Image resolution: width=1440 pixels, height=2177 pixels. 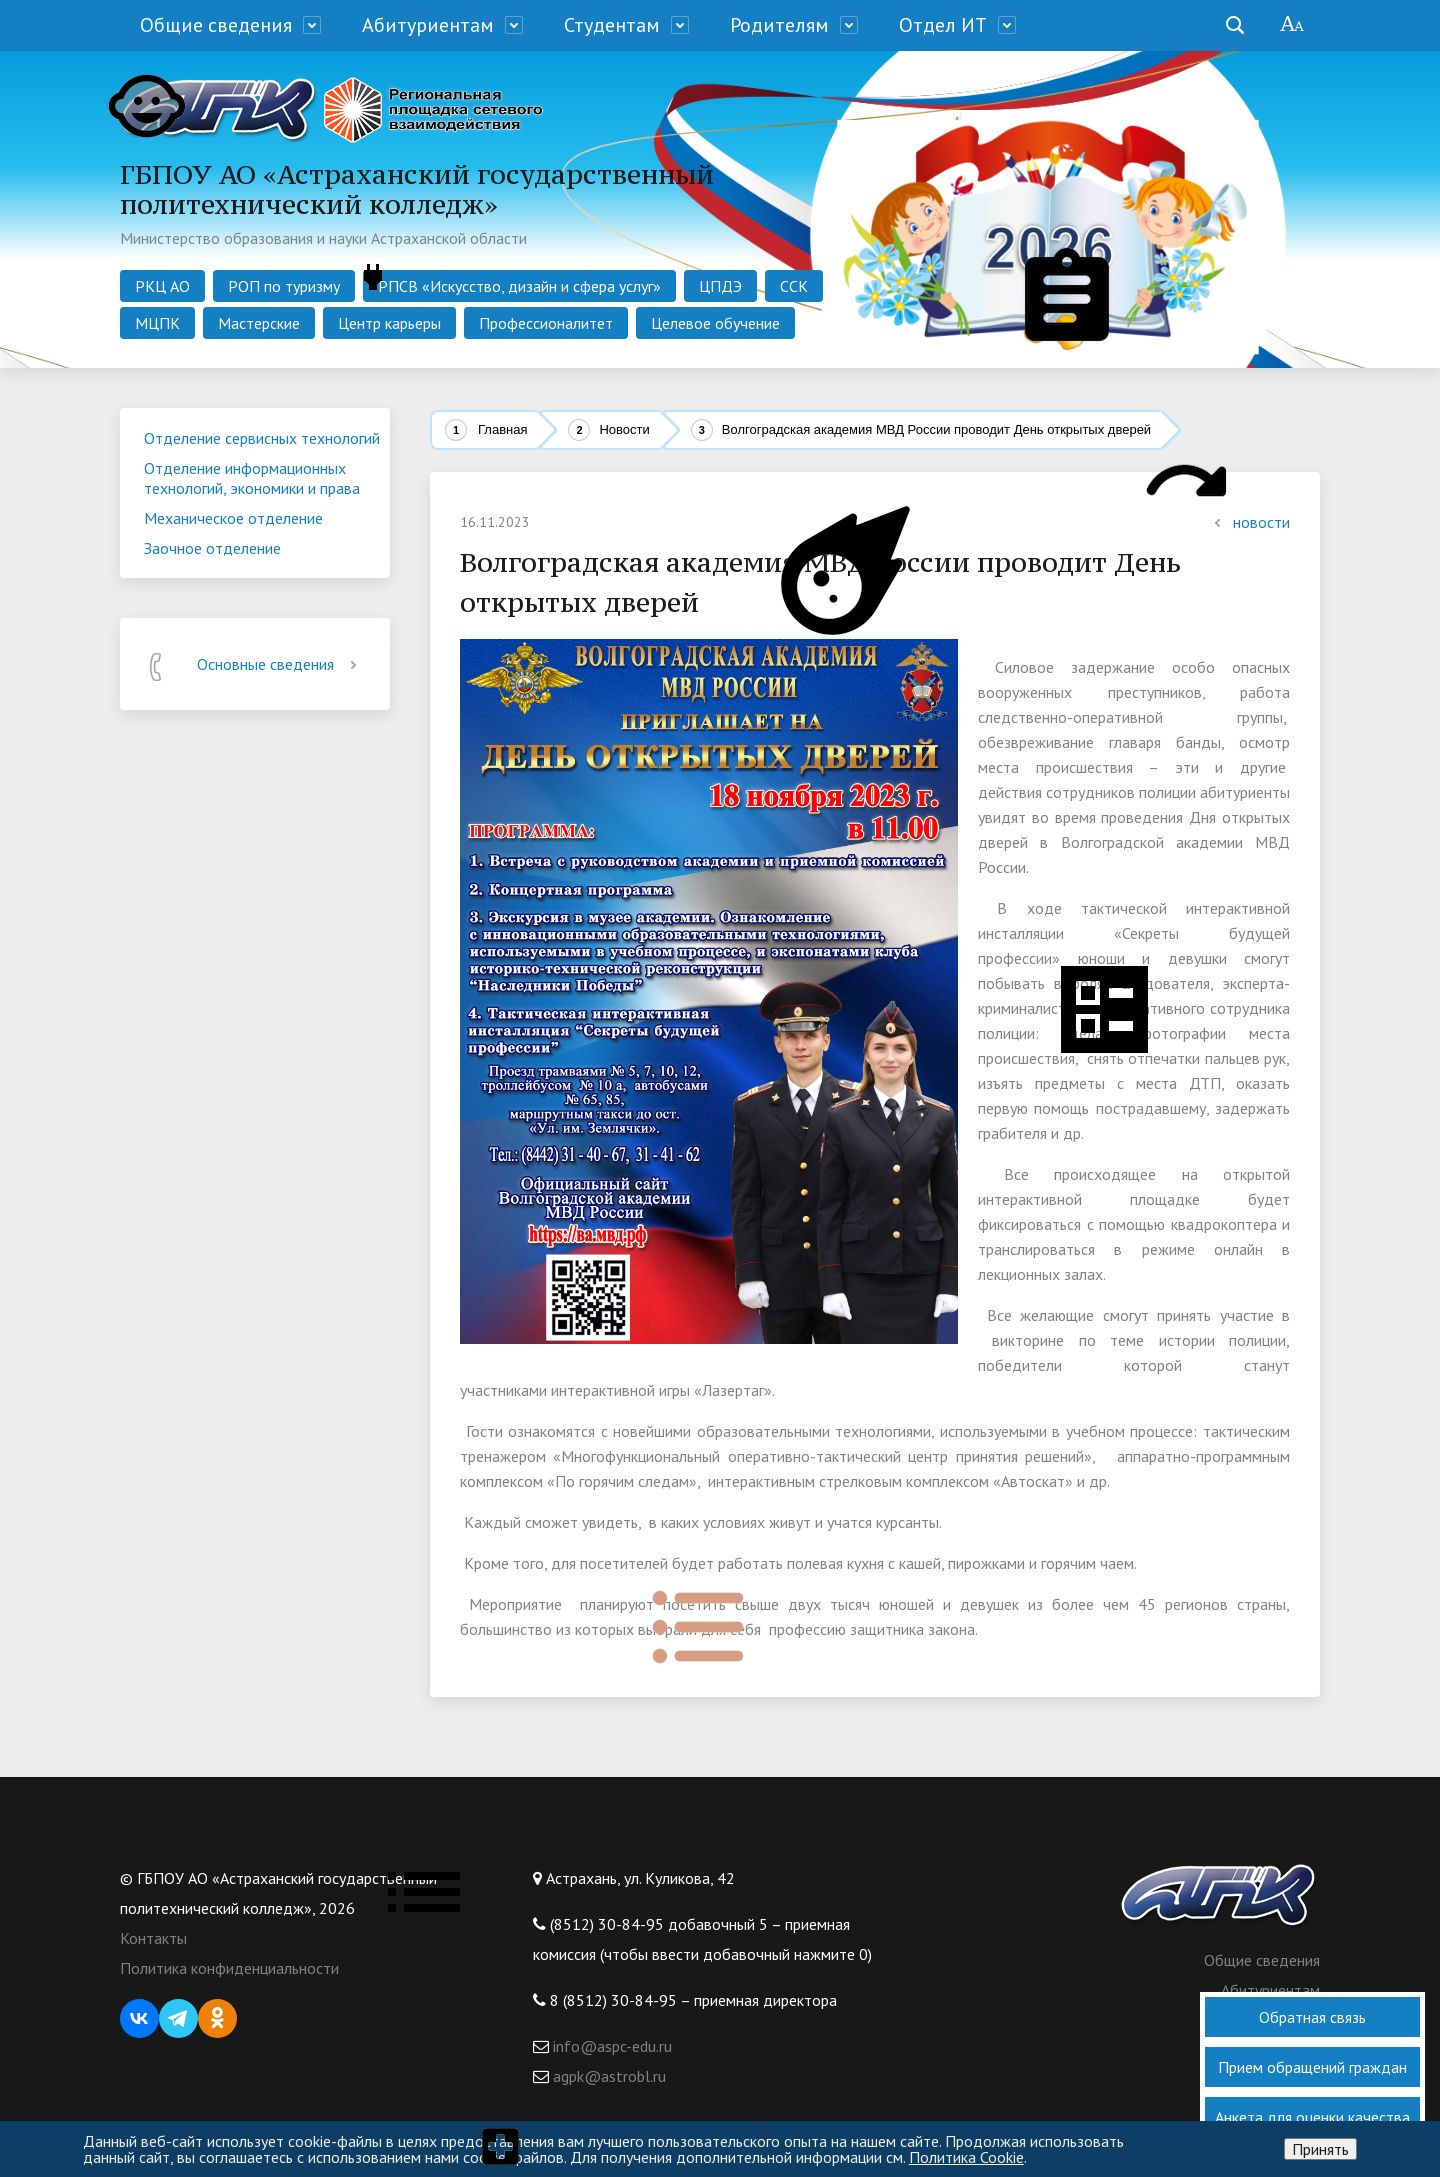 What do you see at coordinates (500, 2146) in the screenshot?
I see `find nearby hospitals or medical facilities` at bounding box center [500, 2146].